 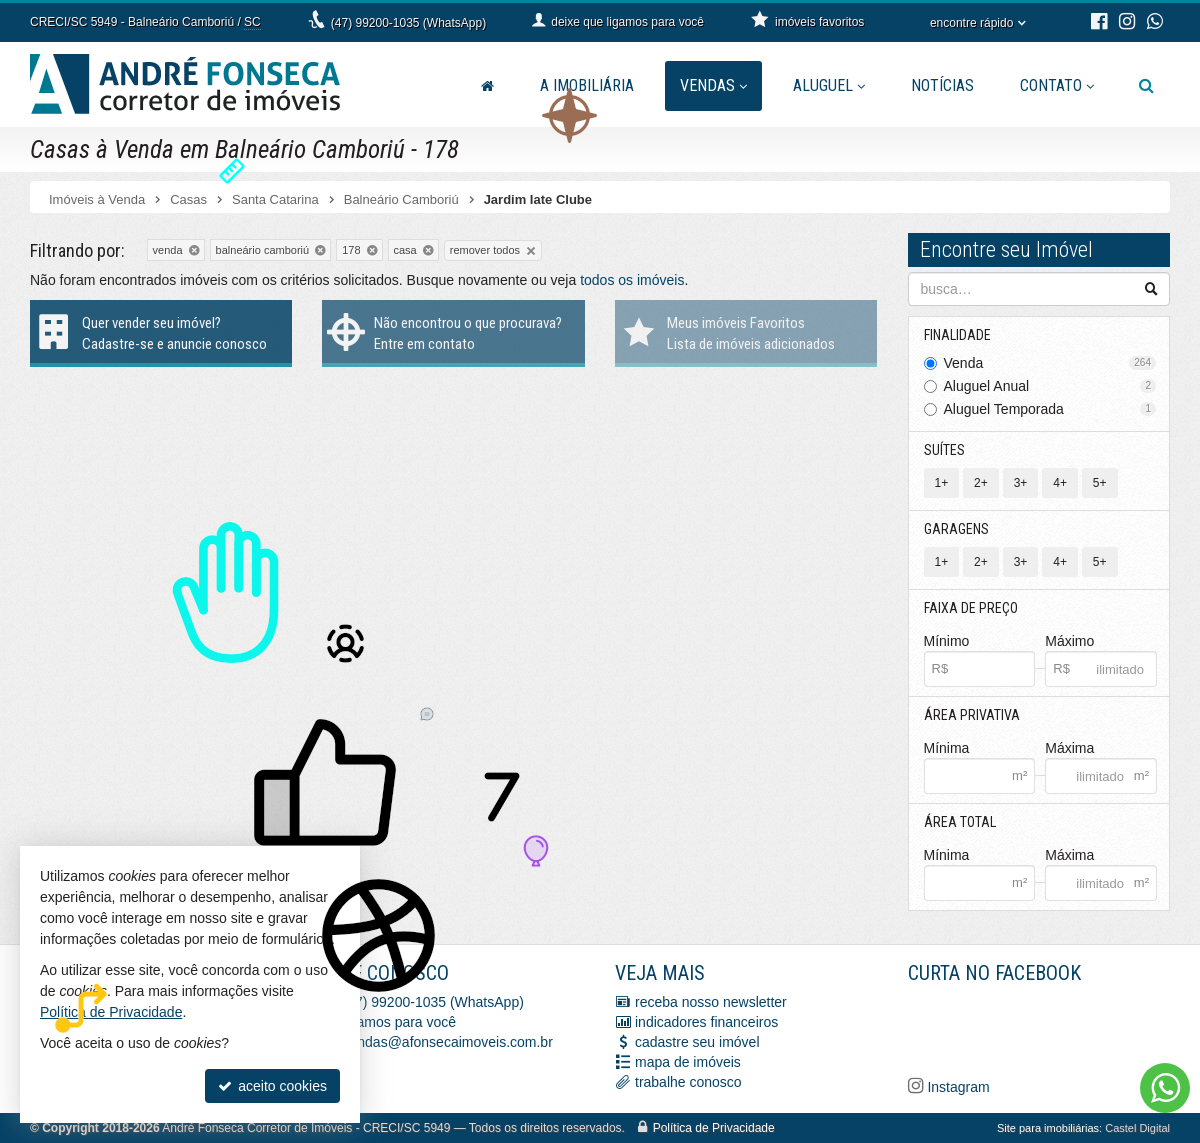 I want to click on open chat or messaging, so click(x=427, y=714).